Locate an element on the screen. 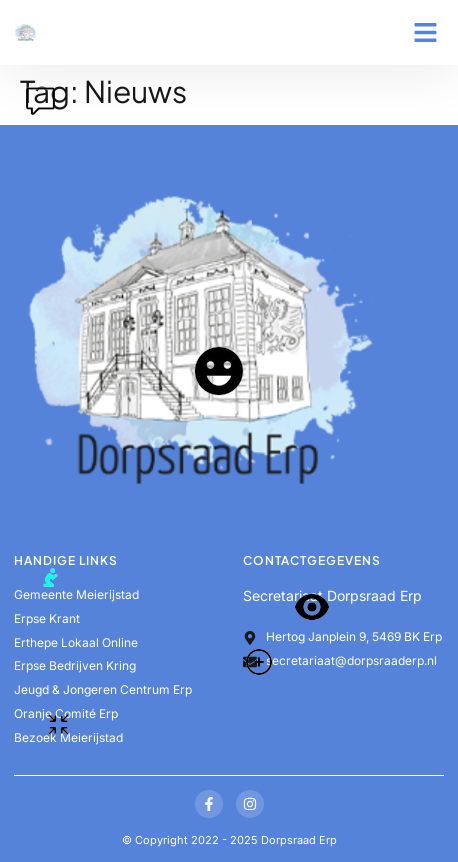  indicates a prayer or meditation feature is located at coordinates (50, 577).